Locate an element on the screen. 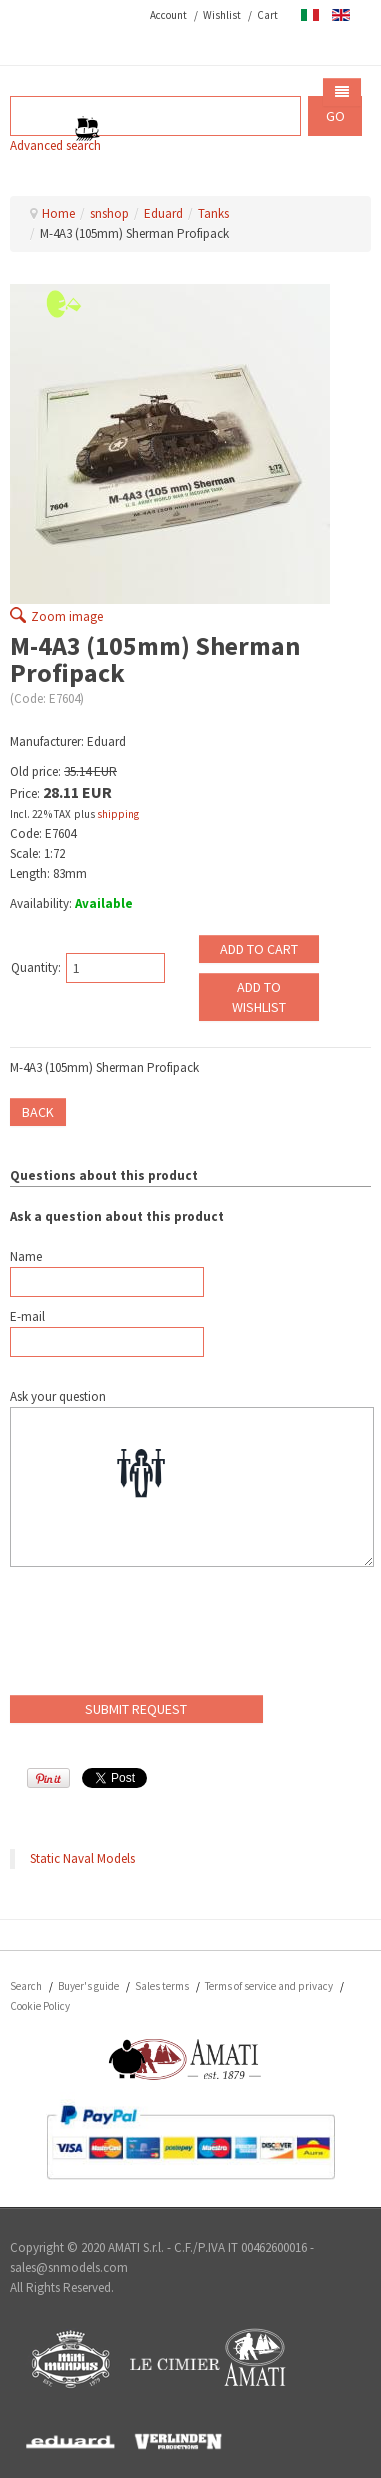 This screenshot has width=381, height=2478. indicates a character's weight or body type stat is located at coordinates (127, 2059).